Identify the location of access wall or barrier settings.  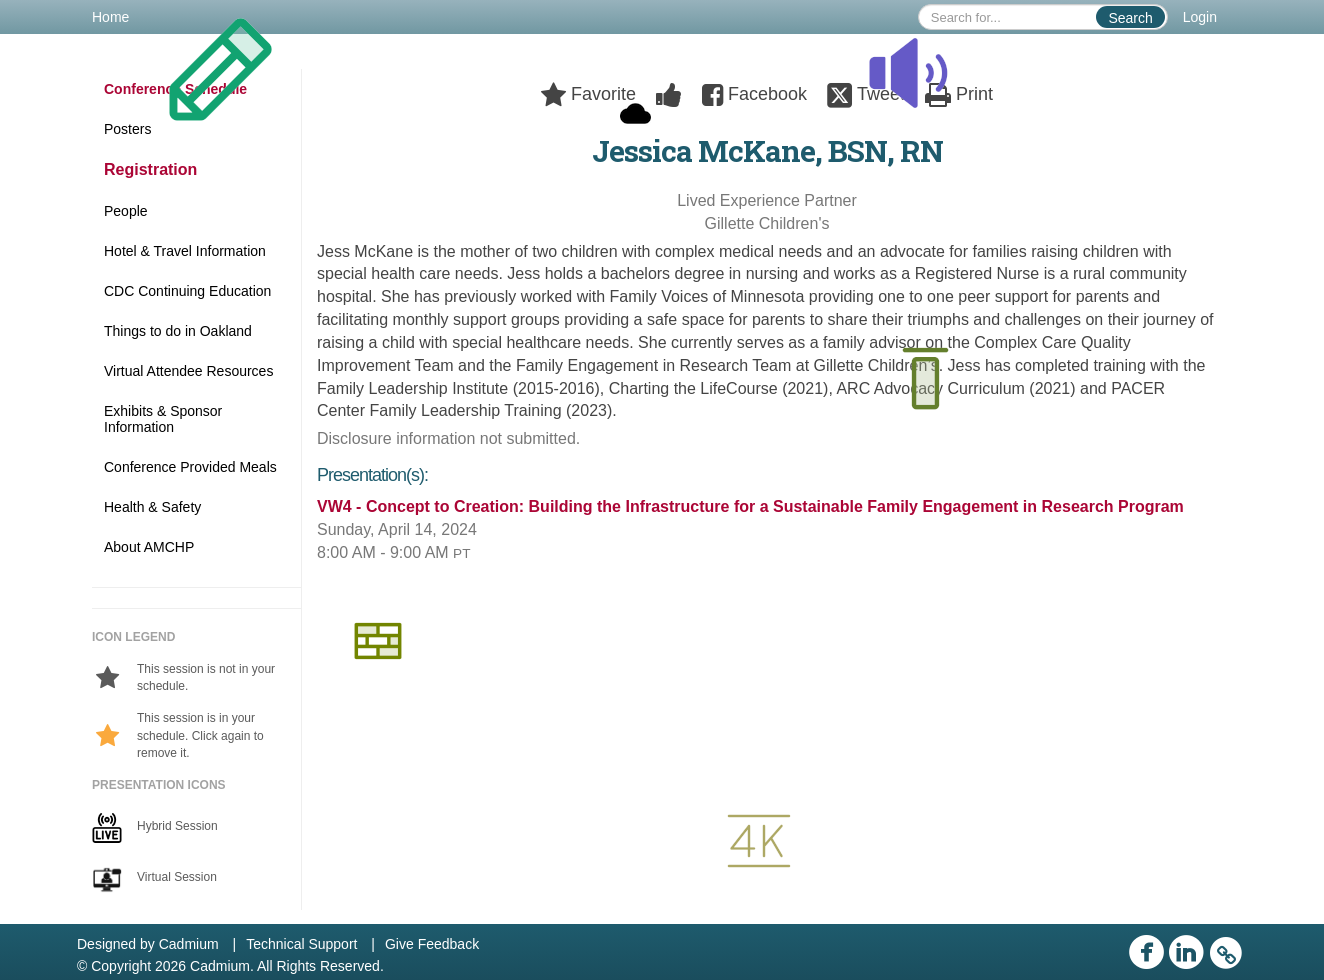
(378, 641).